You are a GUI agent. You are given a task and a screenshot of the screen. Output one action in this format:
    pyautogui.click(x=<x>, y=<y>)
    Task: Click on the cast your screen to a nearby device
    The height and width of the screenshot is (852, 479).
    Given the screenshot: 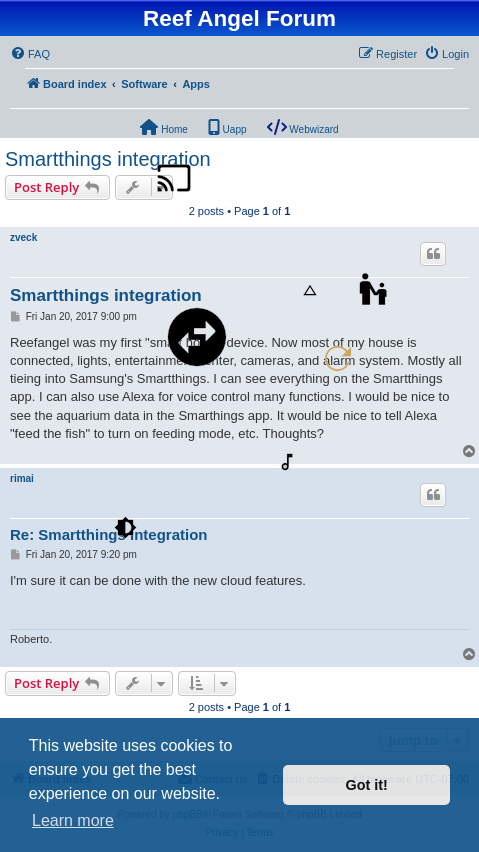 What is the action you would take?
    pyautogui.click(x=174, y=178)
    